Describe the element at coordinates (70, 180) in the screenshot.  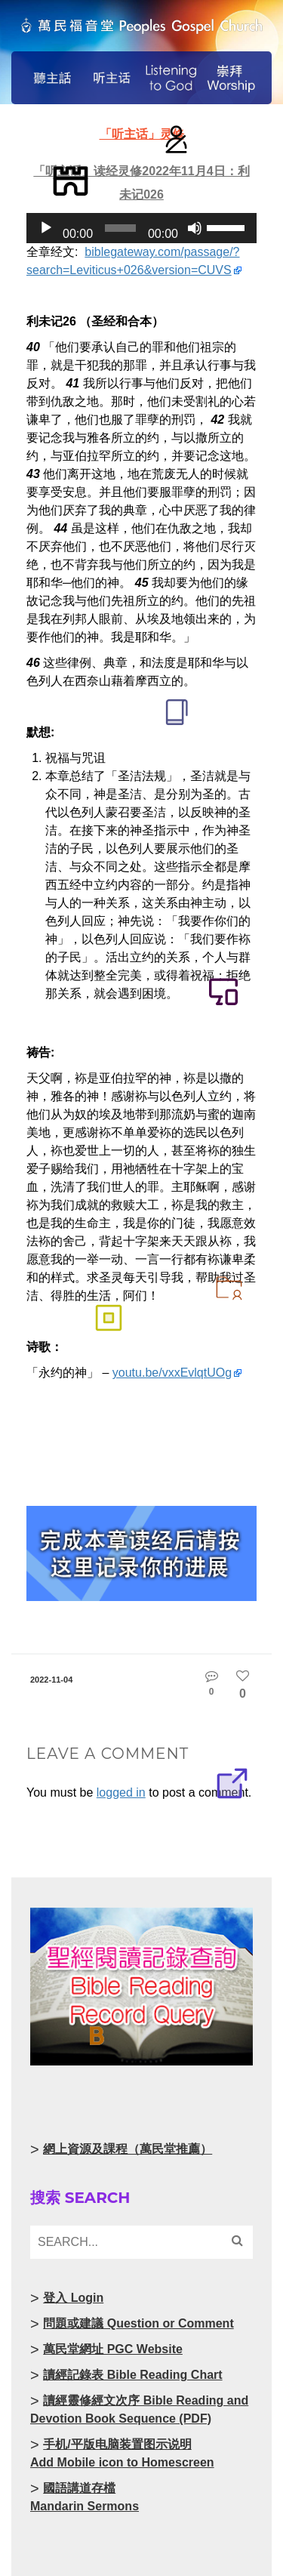
I see `access castle or fortress-themed content` at that location.